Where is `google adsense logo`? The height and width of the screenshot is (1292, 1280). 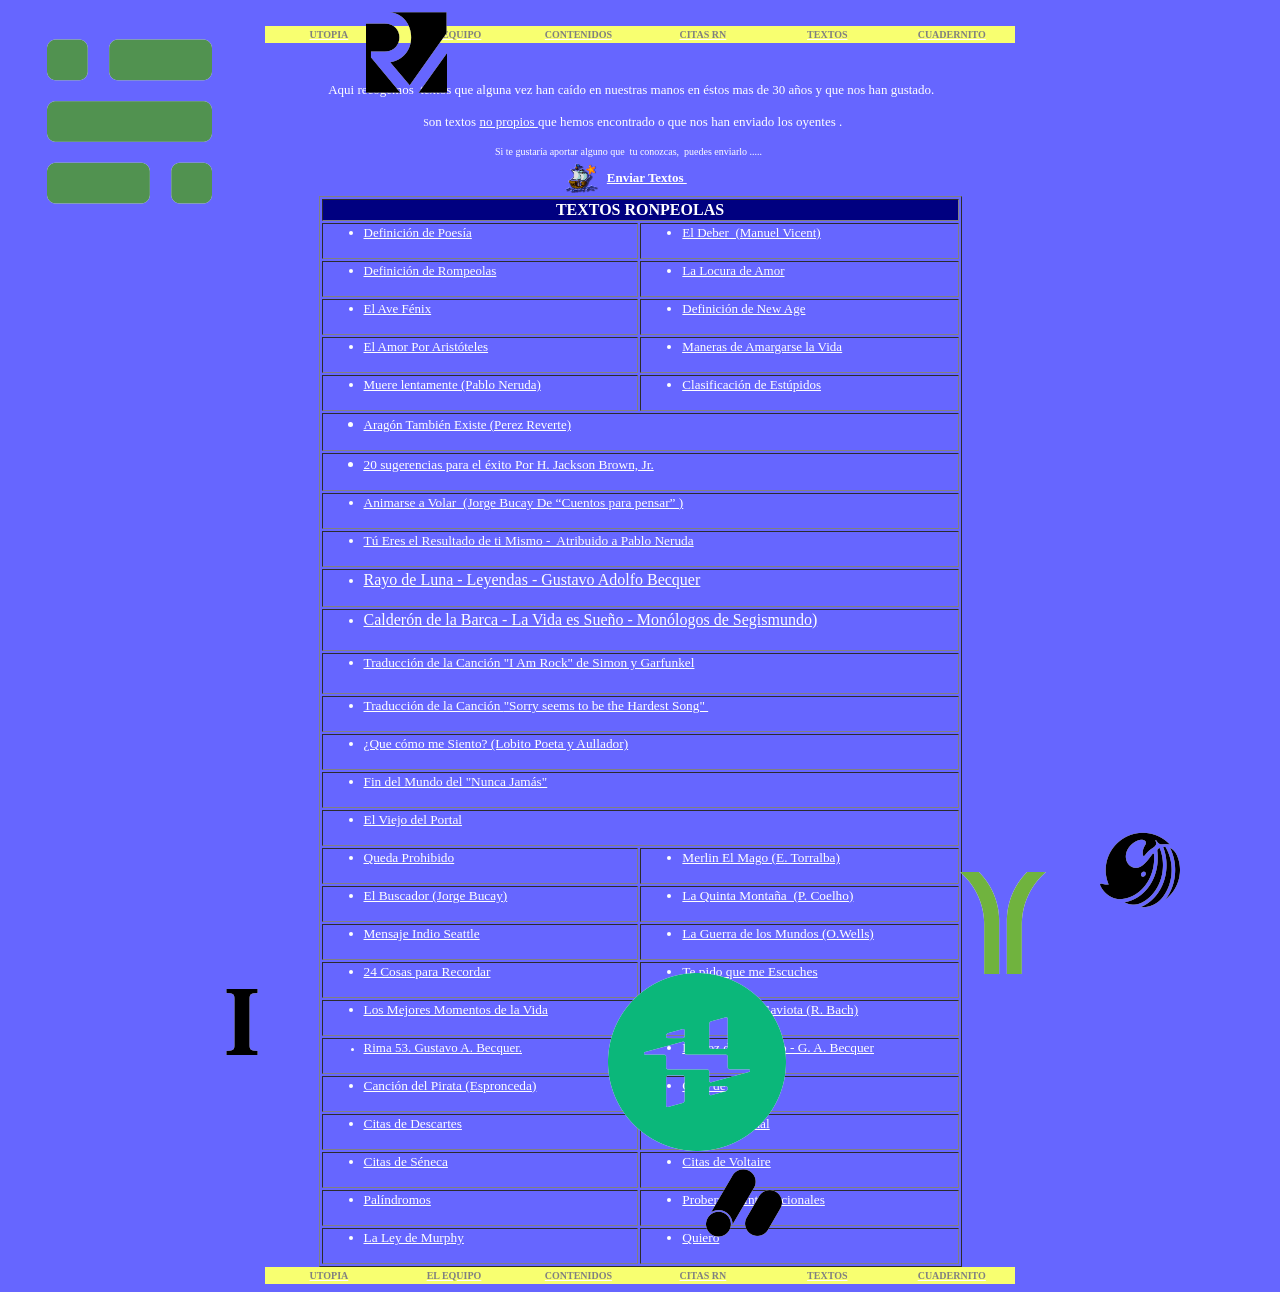
google adsense logo is located at coordinates (744, 1203).